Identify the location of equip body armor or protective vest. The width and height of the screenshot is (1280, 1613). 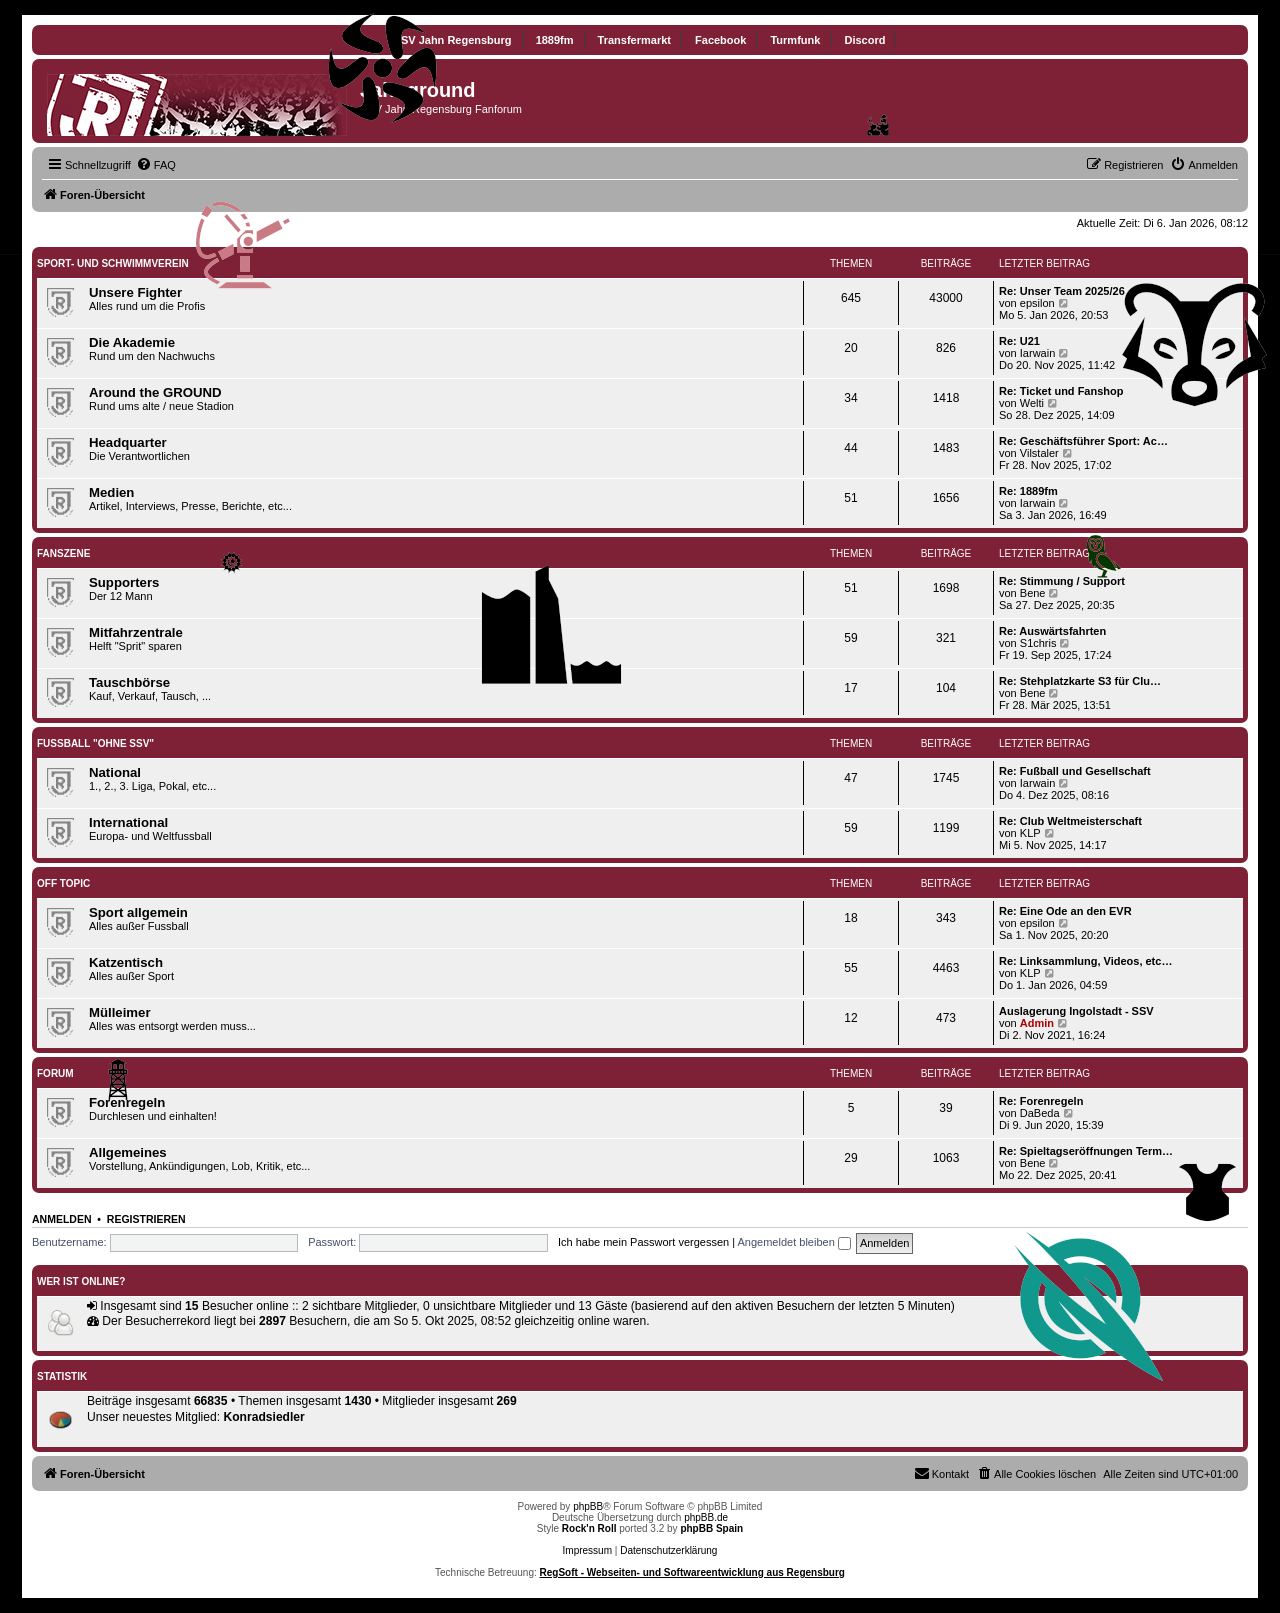
(1207, 1192).